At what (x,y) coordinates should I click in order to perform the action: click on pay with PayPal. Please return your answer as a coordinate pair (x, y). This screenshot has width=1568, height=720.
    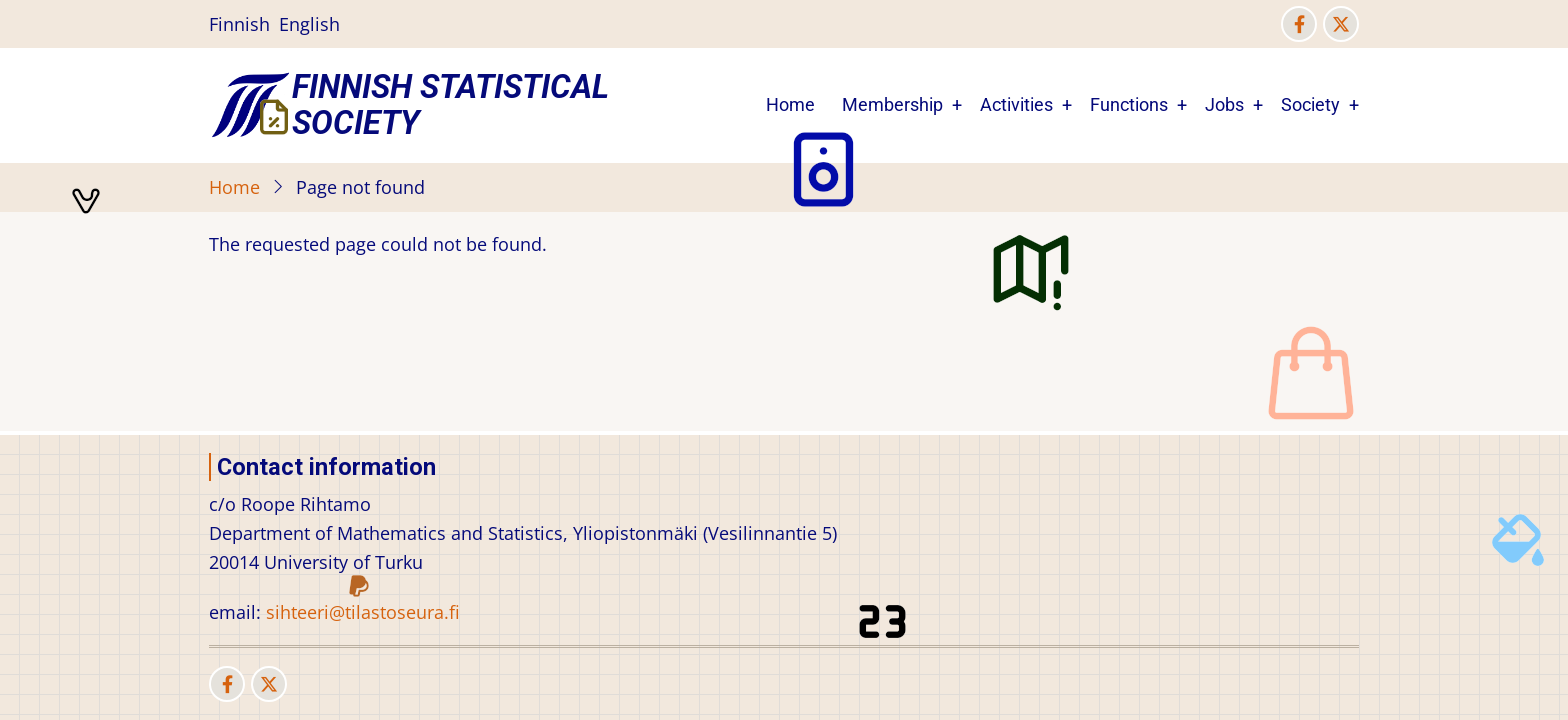
    Looking at the image, I should click on (359, 586).